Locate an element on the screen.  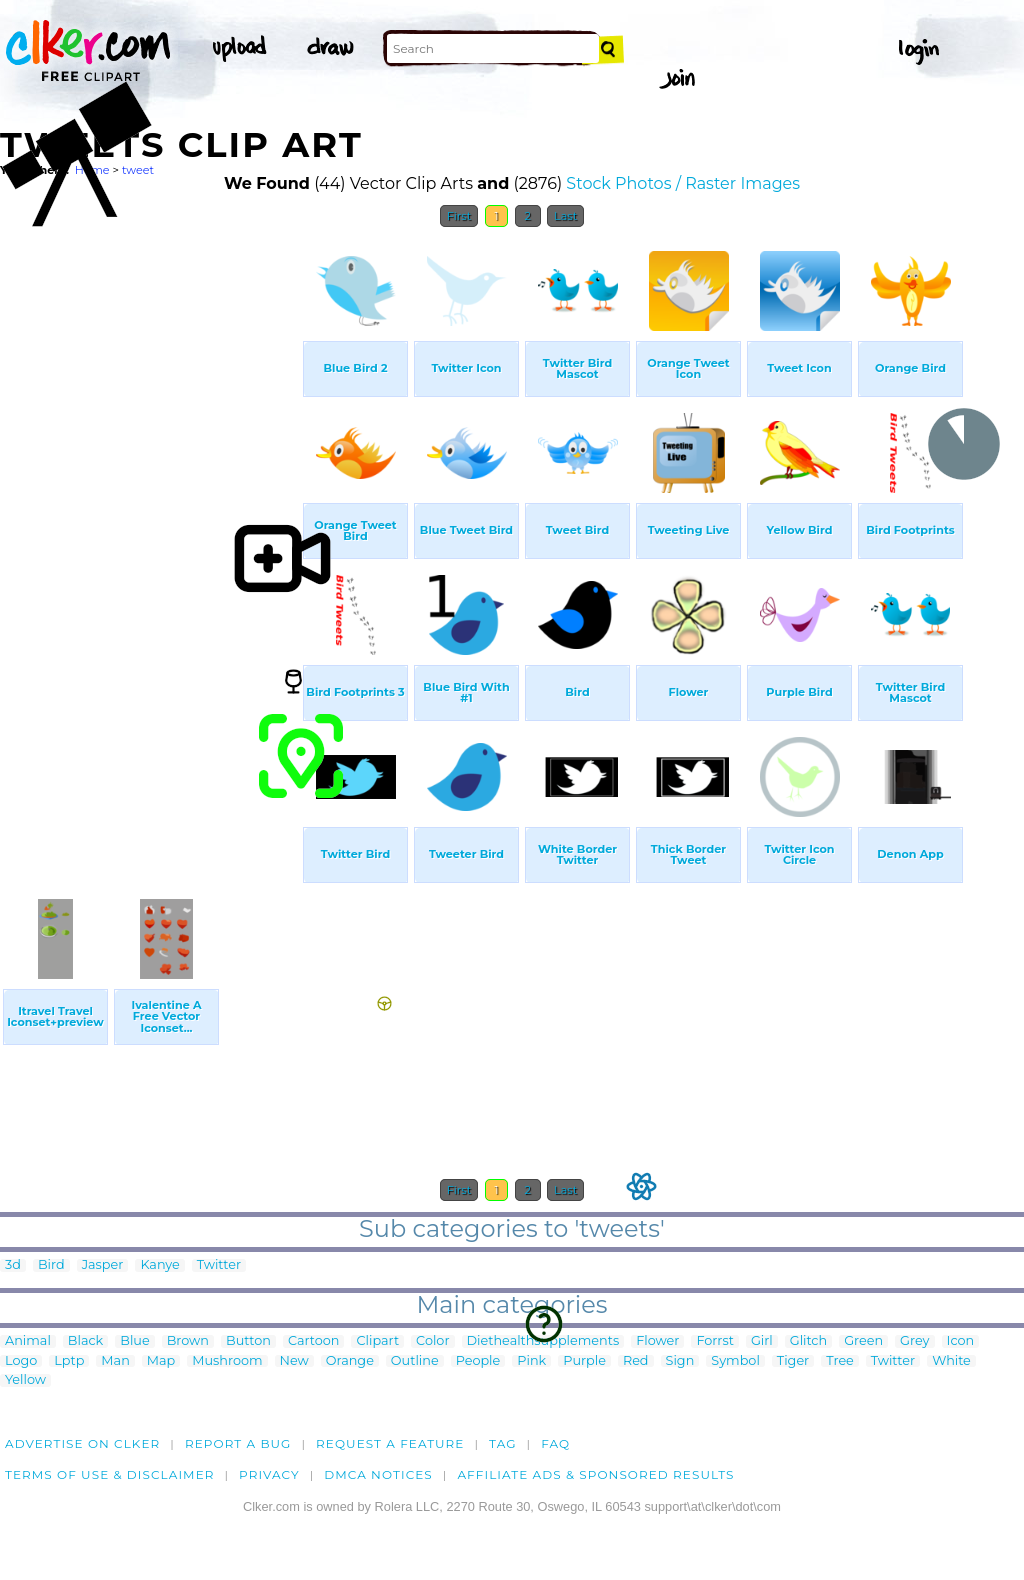
view drink or beverage options is located at coordinates (293, 681).